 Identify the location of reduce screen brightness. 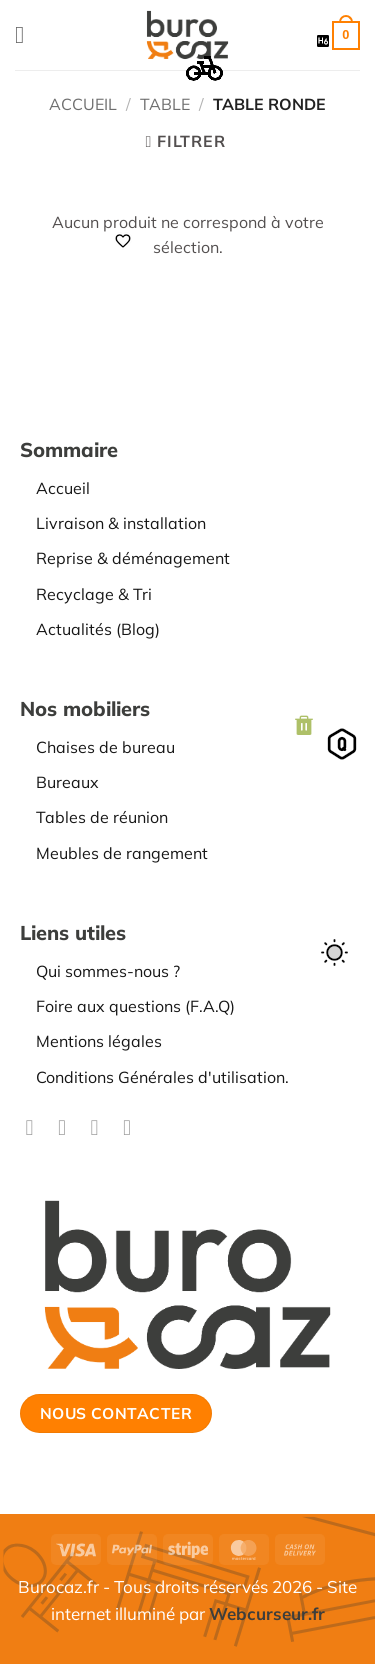
(334, 952).